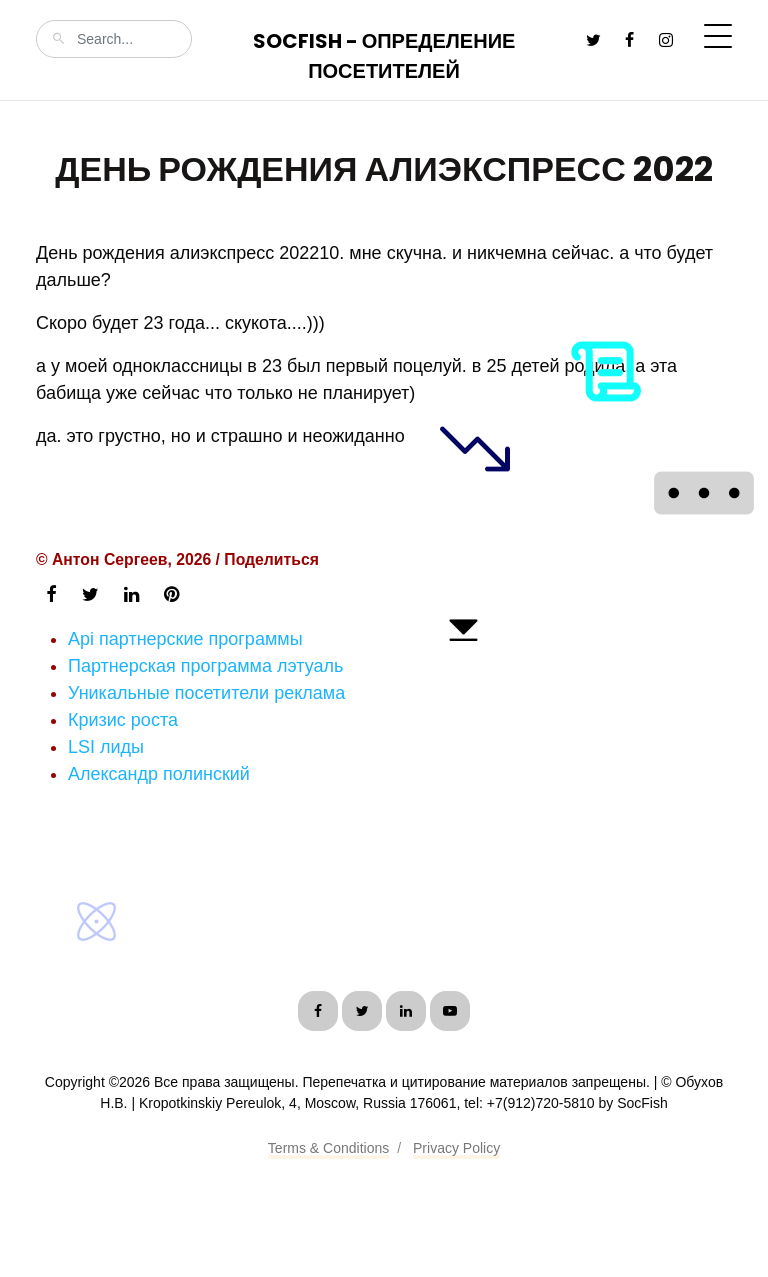 This screenshot has width=768, height=1277. Describe the element at coordinates (475, 449) in the screenshot. I see `indicates a declining trend or decrease in value` at that location.